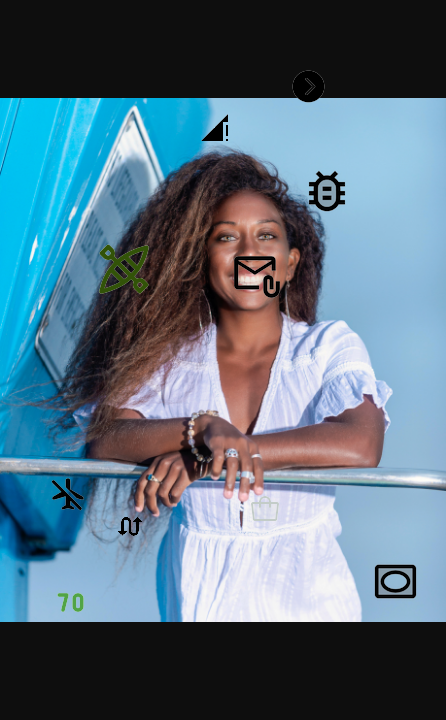 This screenshot has width=446, height=720. What do you see at coordinates (257, 277) in the screenshot?
I see `attach a file to an email` at bounding box center [257, 277].